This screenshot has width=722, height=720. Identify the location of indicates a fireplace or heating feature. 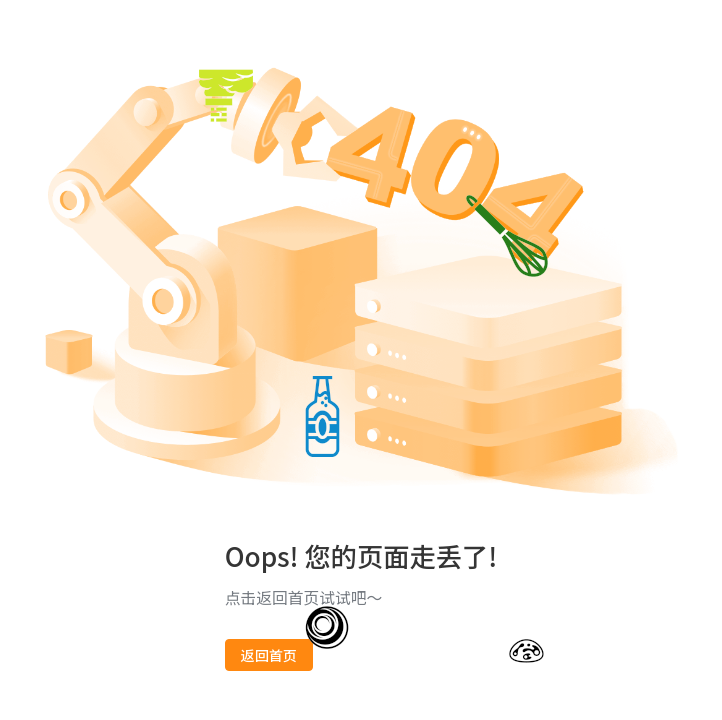
(226, 96).